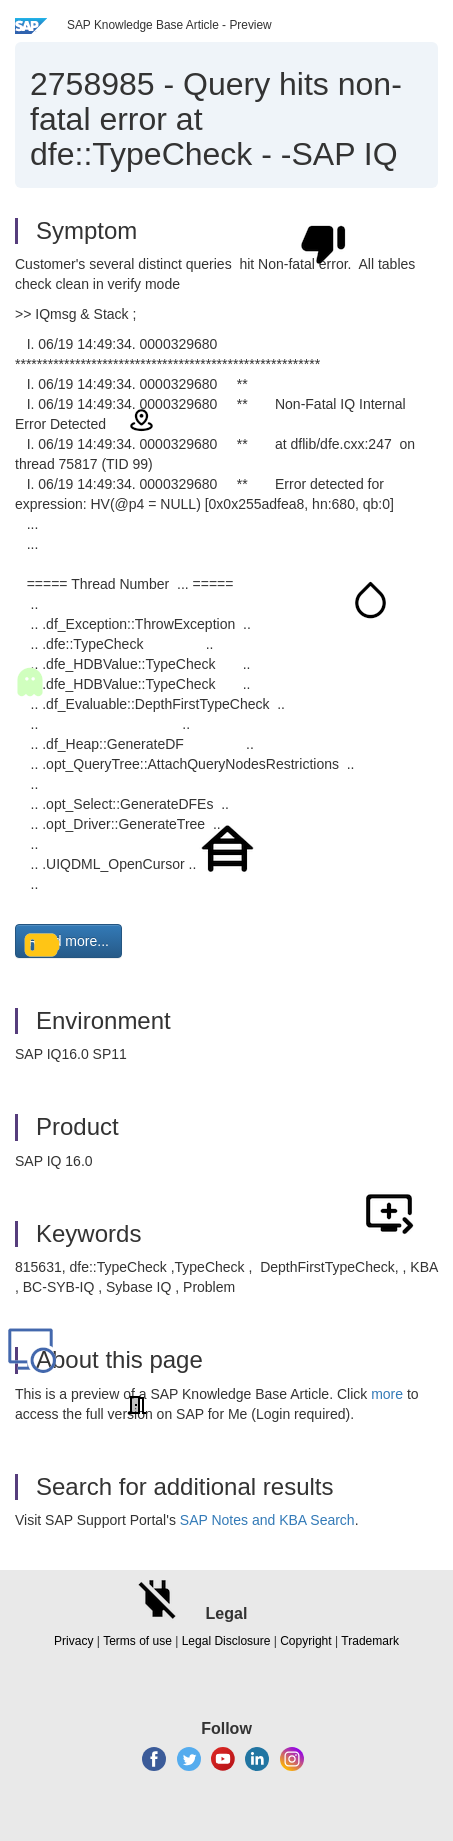 The image size is (453, 1841). I want to click on access virtual machine settings, so click(30, 1347).